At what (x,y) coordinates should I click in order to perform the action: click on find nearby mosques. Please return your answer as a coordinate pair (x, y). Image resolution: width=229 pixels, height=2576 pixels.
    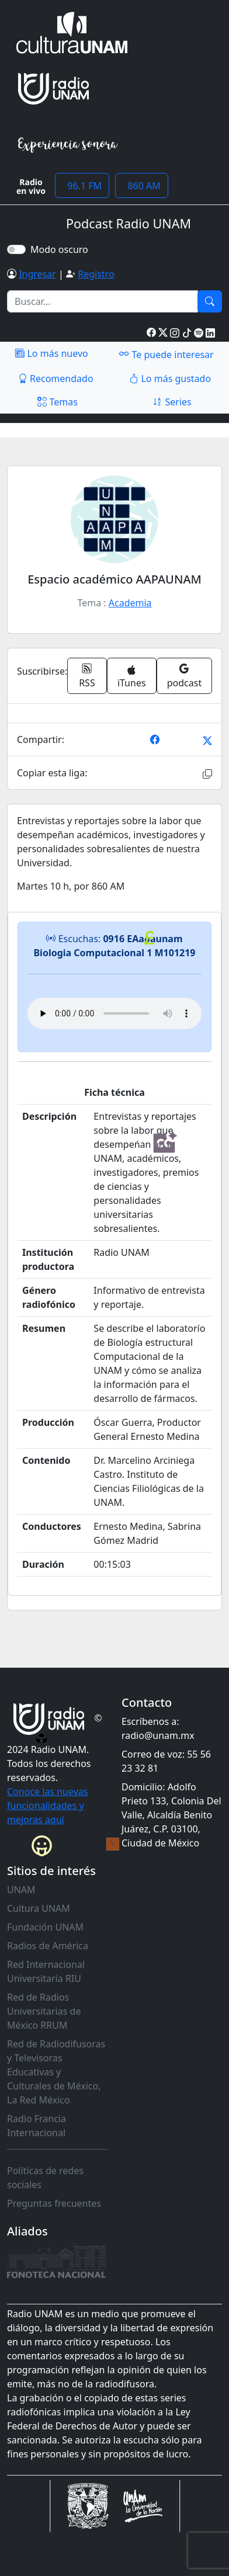
    Looking at the image, I should click on (41, 1738).